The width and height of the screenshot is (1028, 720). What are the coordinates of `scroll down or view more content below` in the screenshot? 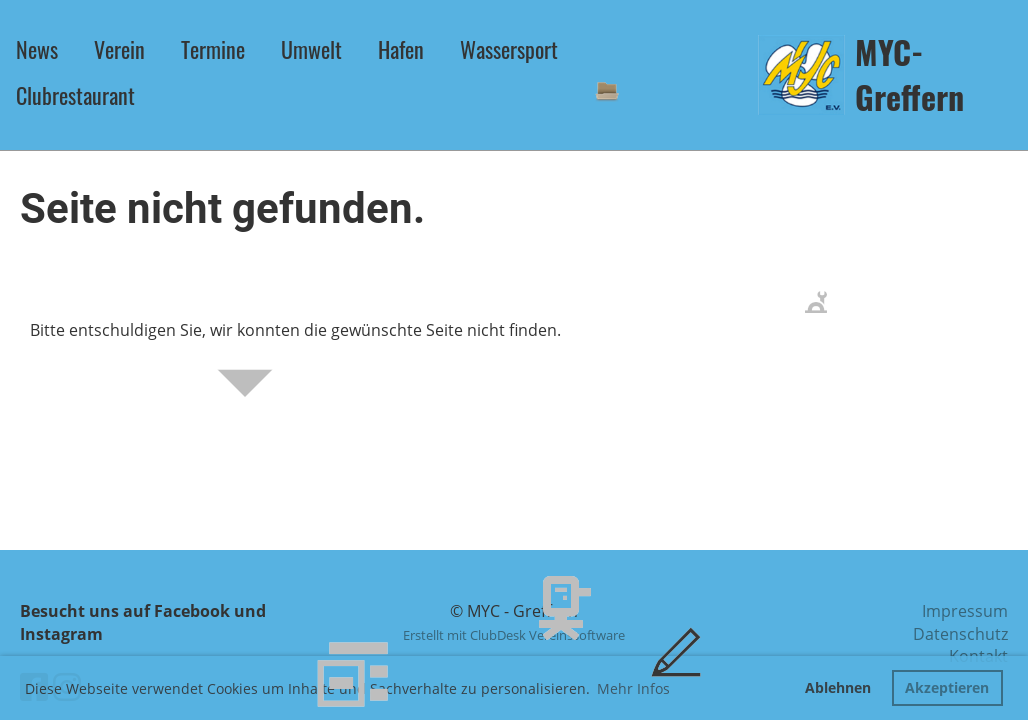 It's located at (245, 381).